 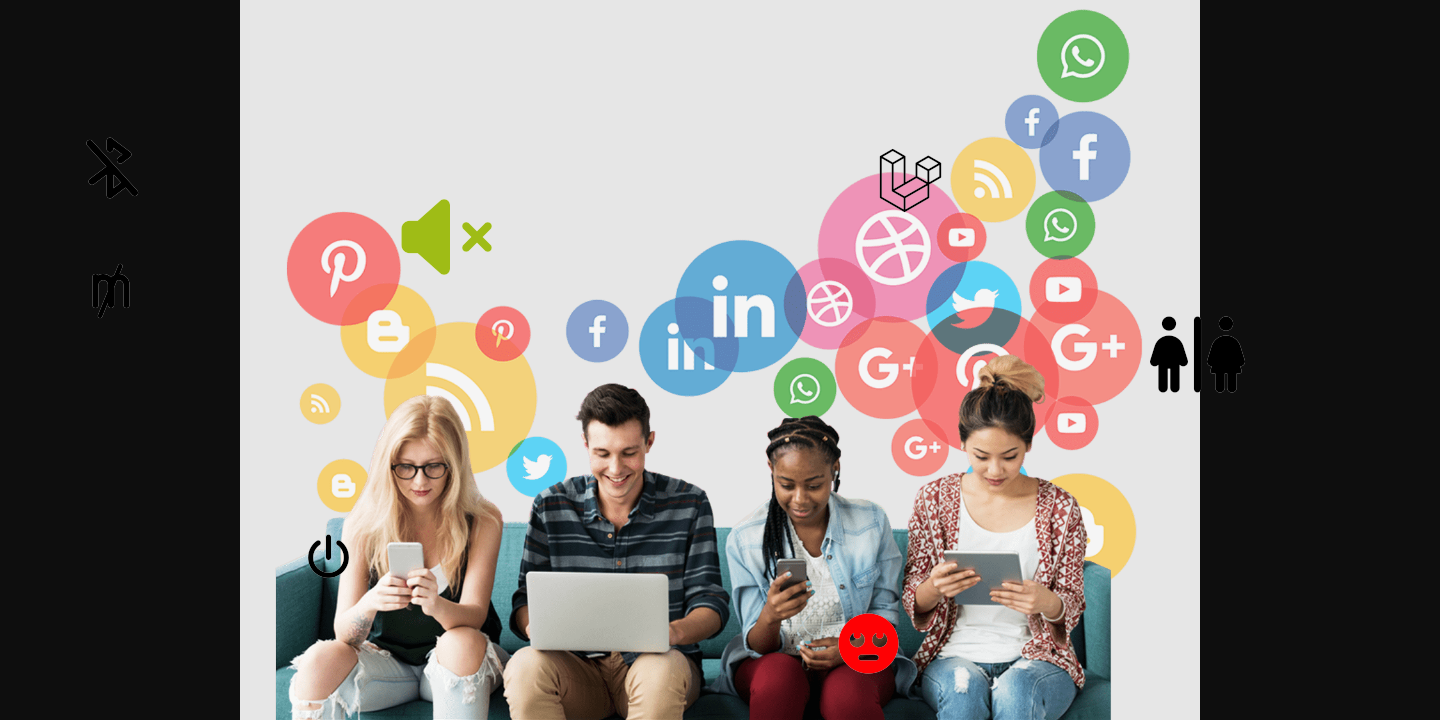 I want to click on locate nearby restrooms, so click(x=1197, y=354).